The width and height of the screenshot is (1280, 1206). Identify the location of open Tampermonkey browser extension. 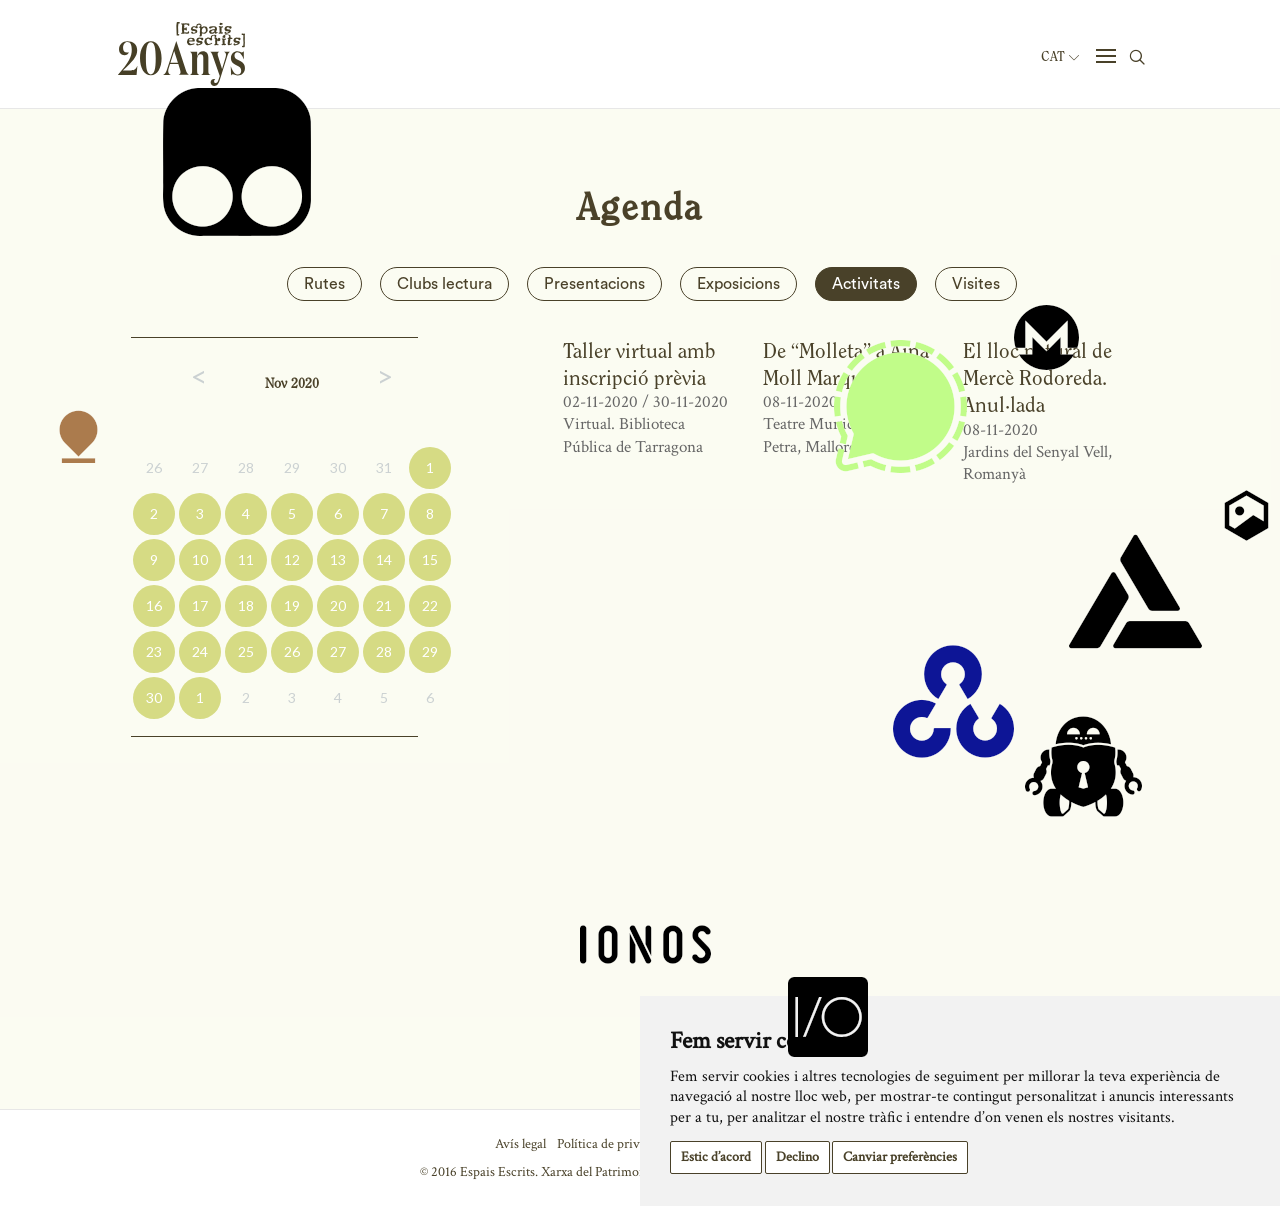
(237, 162).